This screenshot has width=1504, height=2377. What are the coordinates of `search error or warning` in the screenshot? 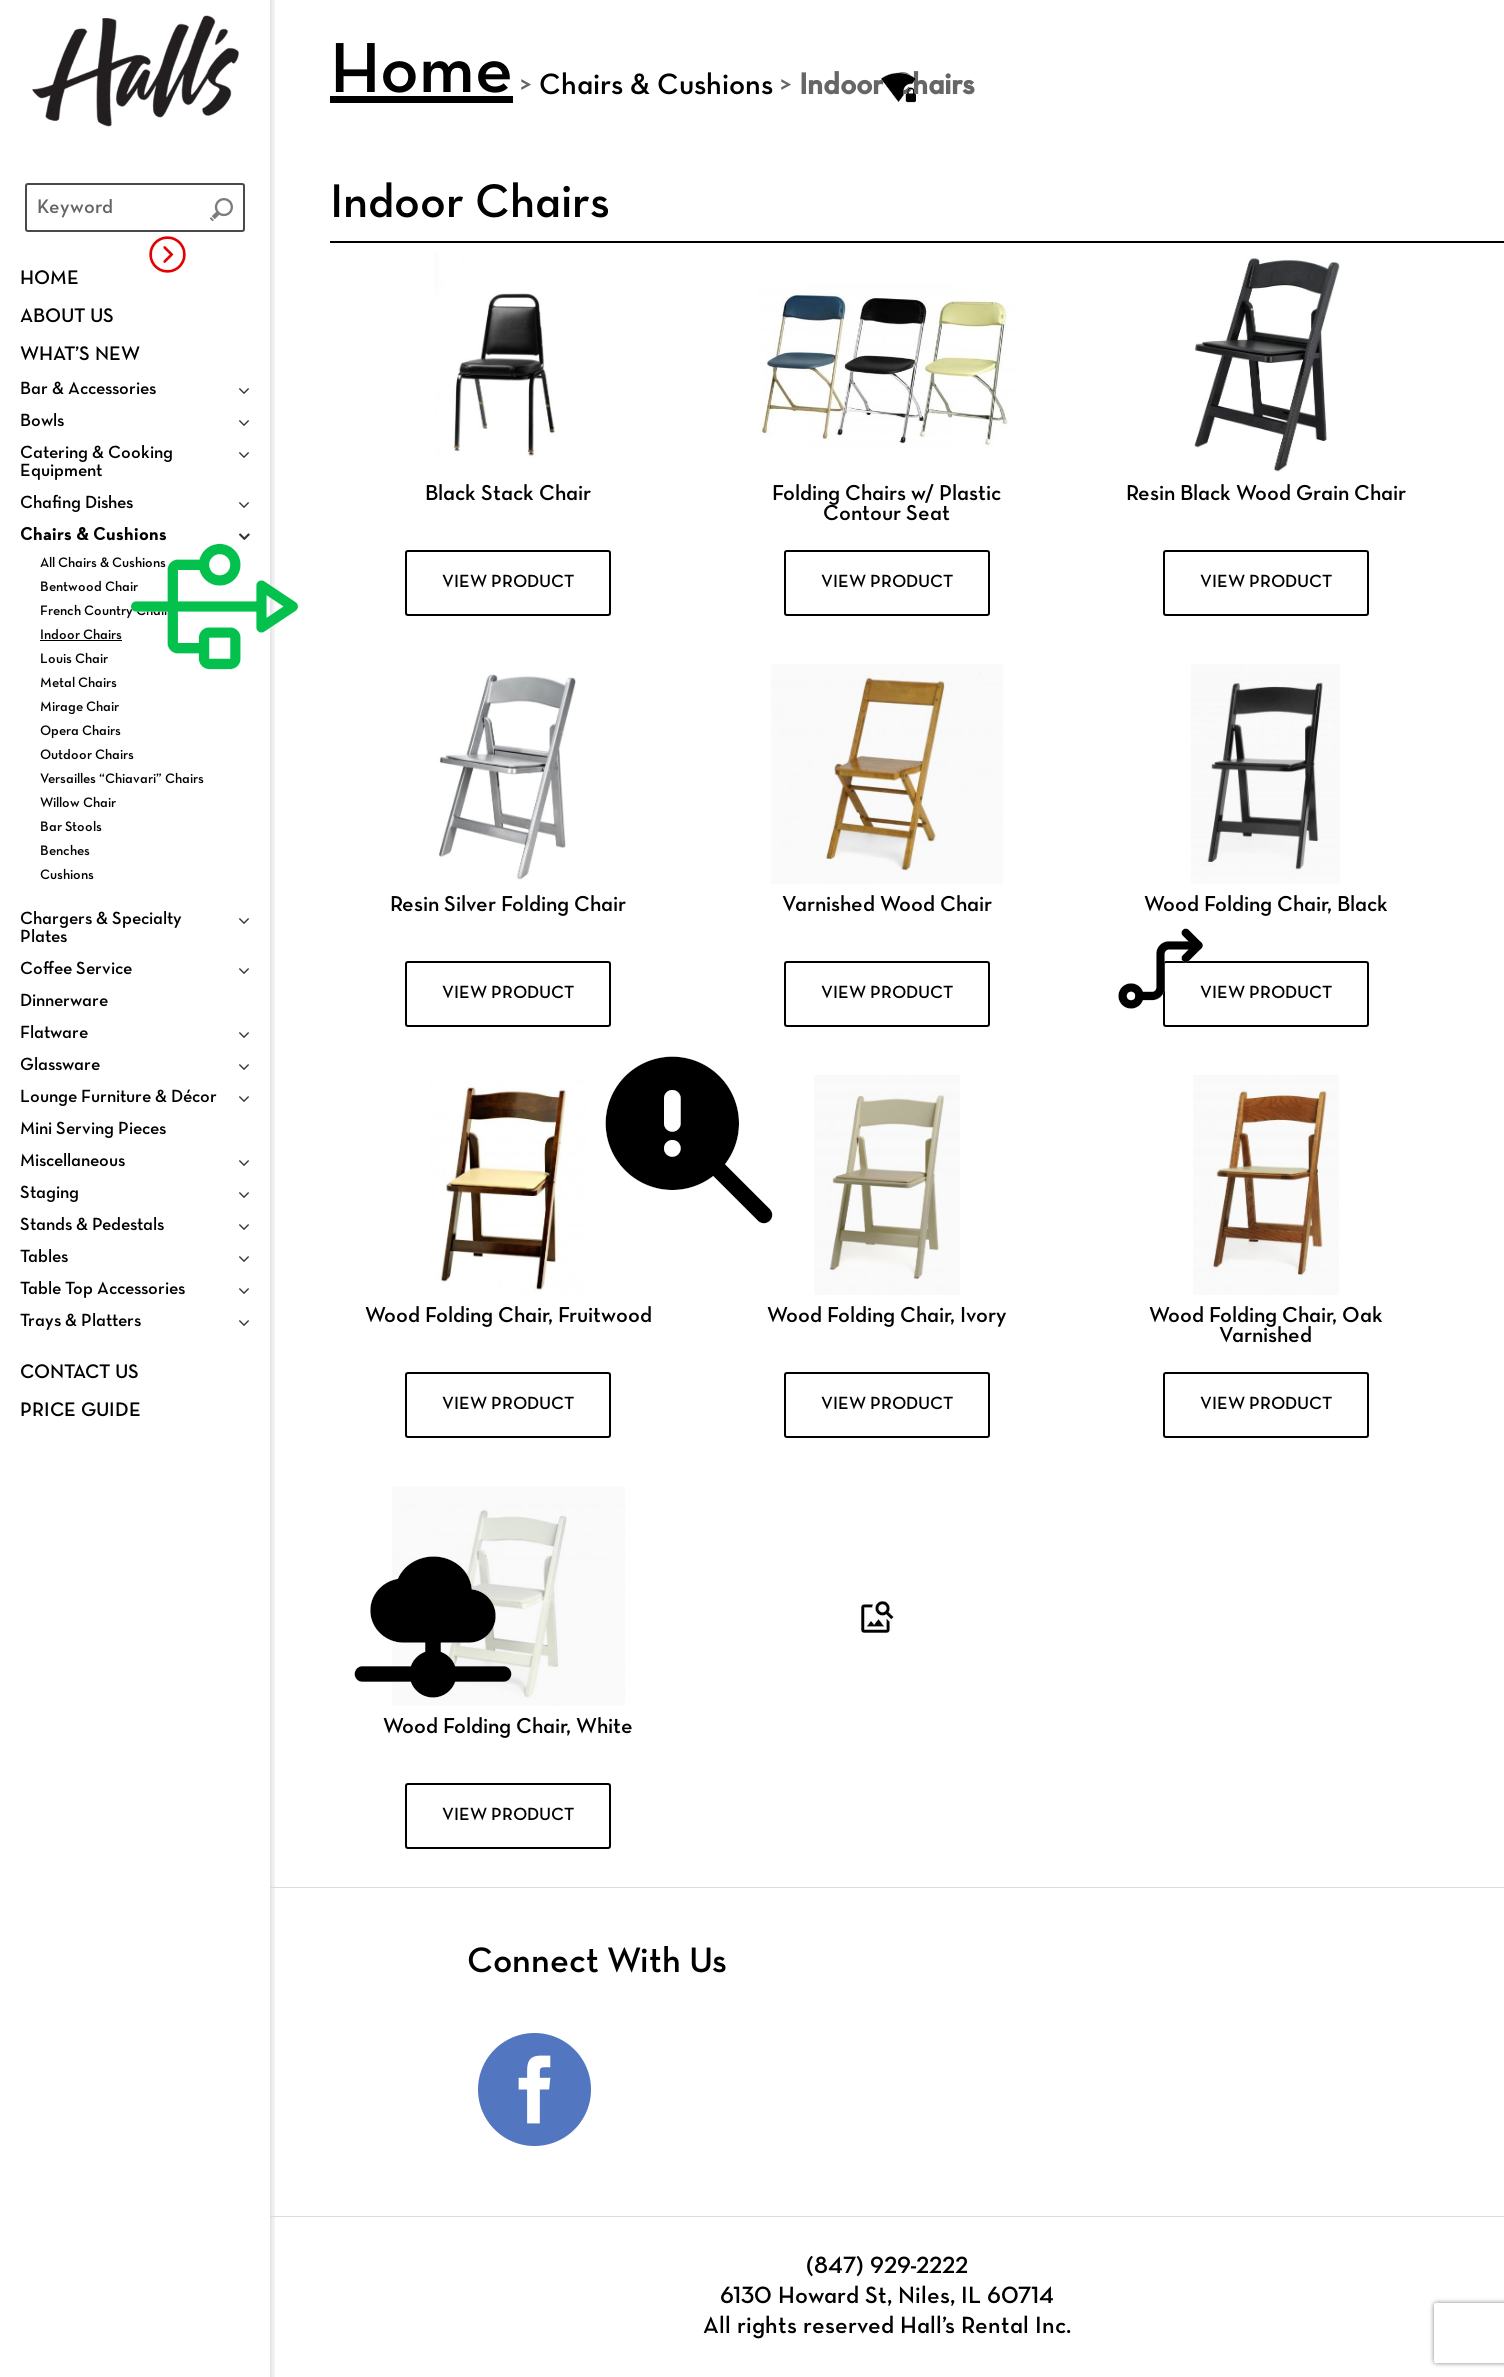 It's located at (689, 1140).